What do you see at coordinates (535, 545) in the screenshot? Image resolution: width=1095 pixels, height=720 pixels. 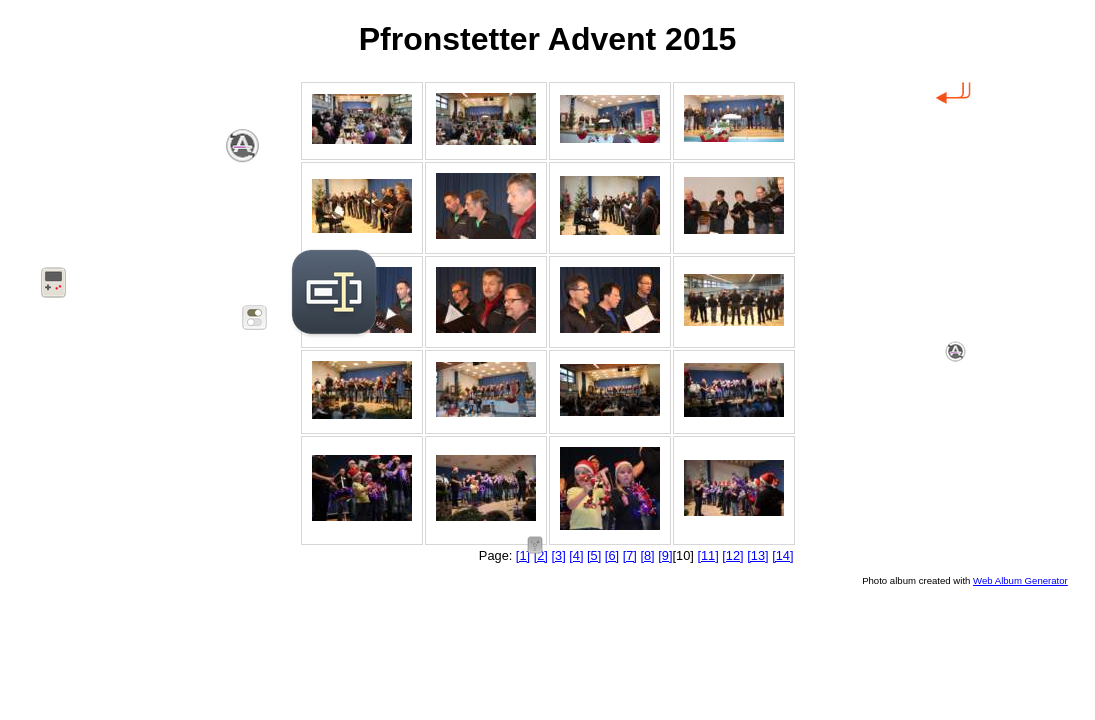 I see `access firewire external hard drive` at bounding box center [535, 545].